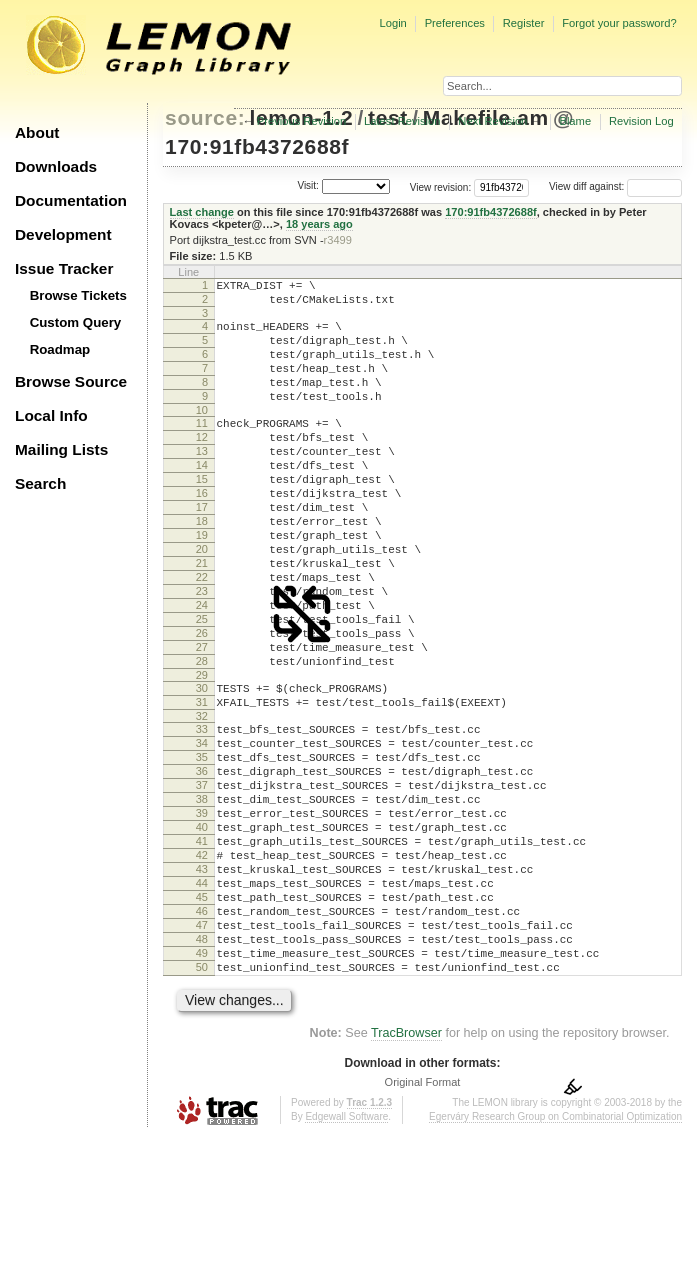 This screenshot has height=1275, width=697. I want to click on highlight or mark selected text, so click(572, 1087).